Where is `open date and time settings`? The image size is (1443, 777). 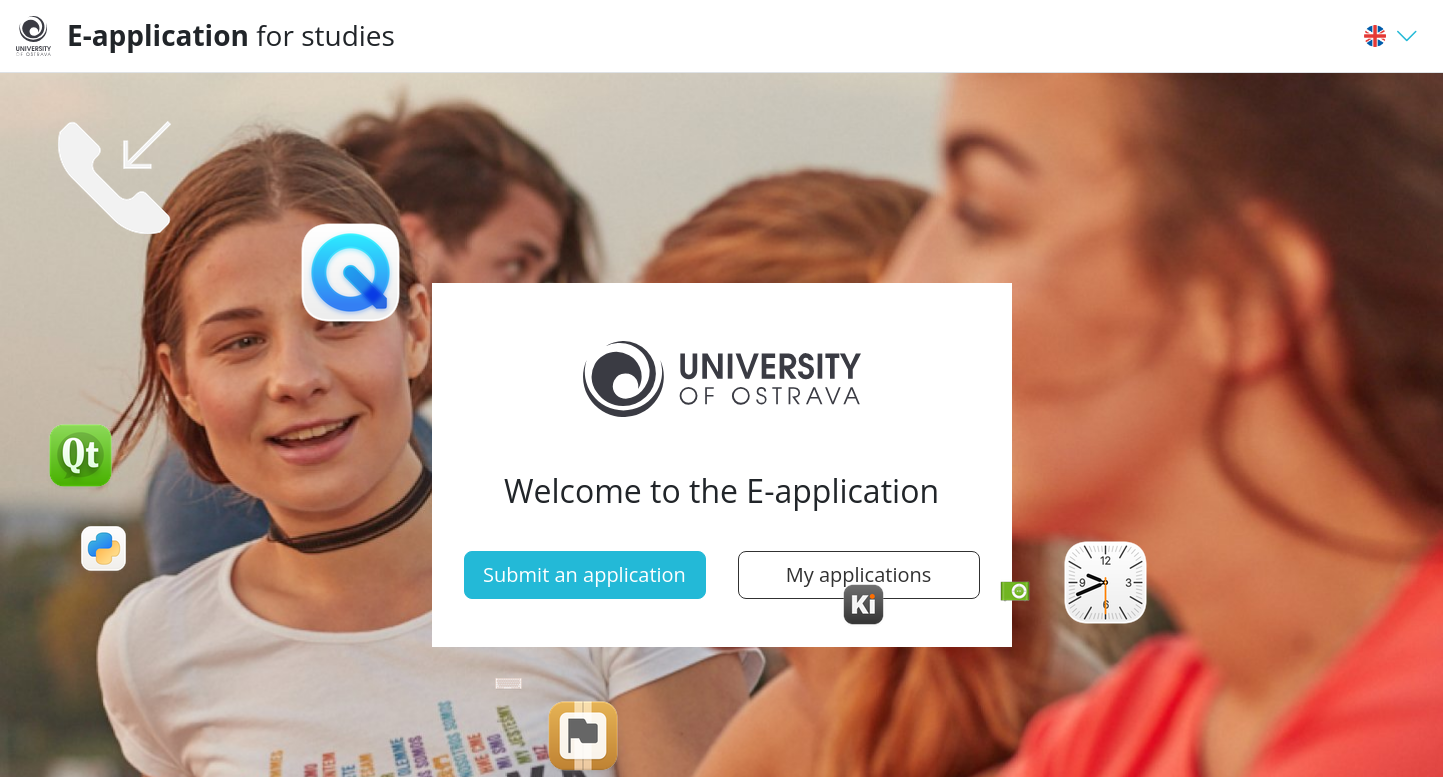
open date and time settings is located at coordinates (1105, 582).